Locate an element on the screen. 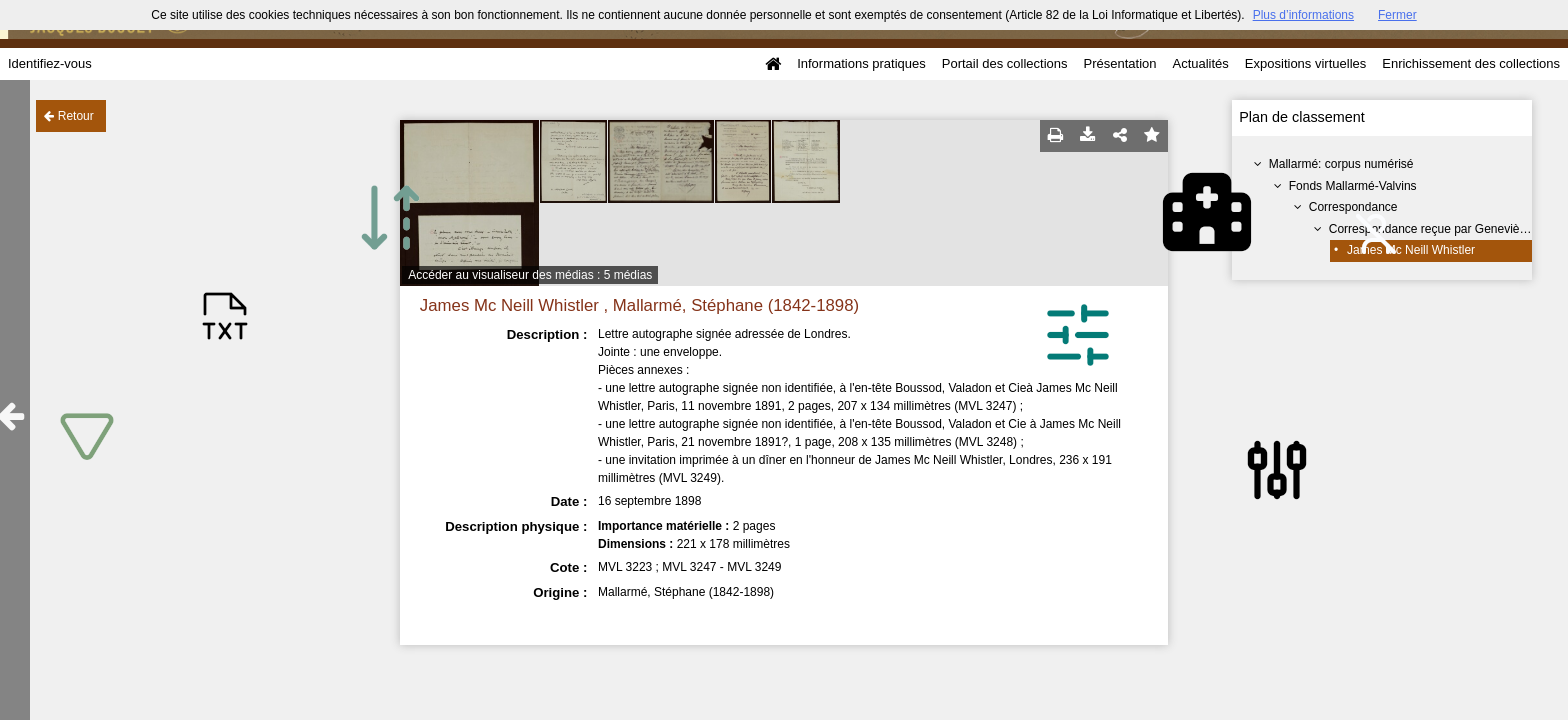  view nearby hospitals or medical facilities is located at coordinates (1207, 212).